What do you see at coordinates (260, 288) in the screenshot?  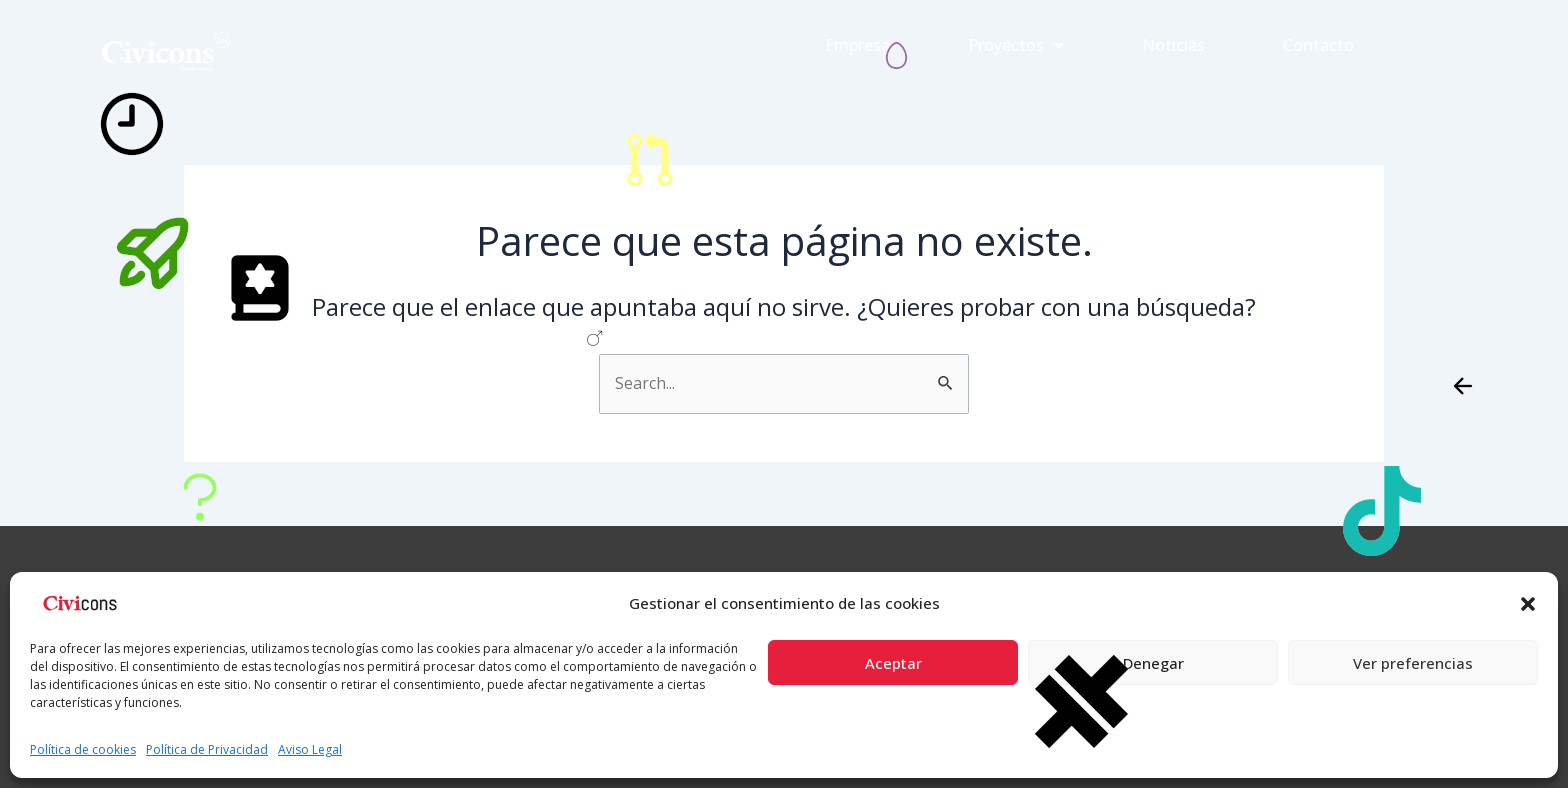 I see `access Jewish religious texts` at bounding box center [260, 288].